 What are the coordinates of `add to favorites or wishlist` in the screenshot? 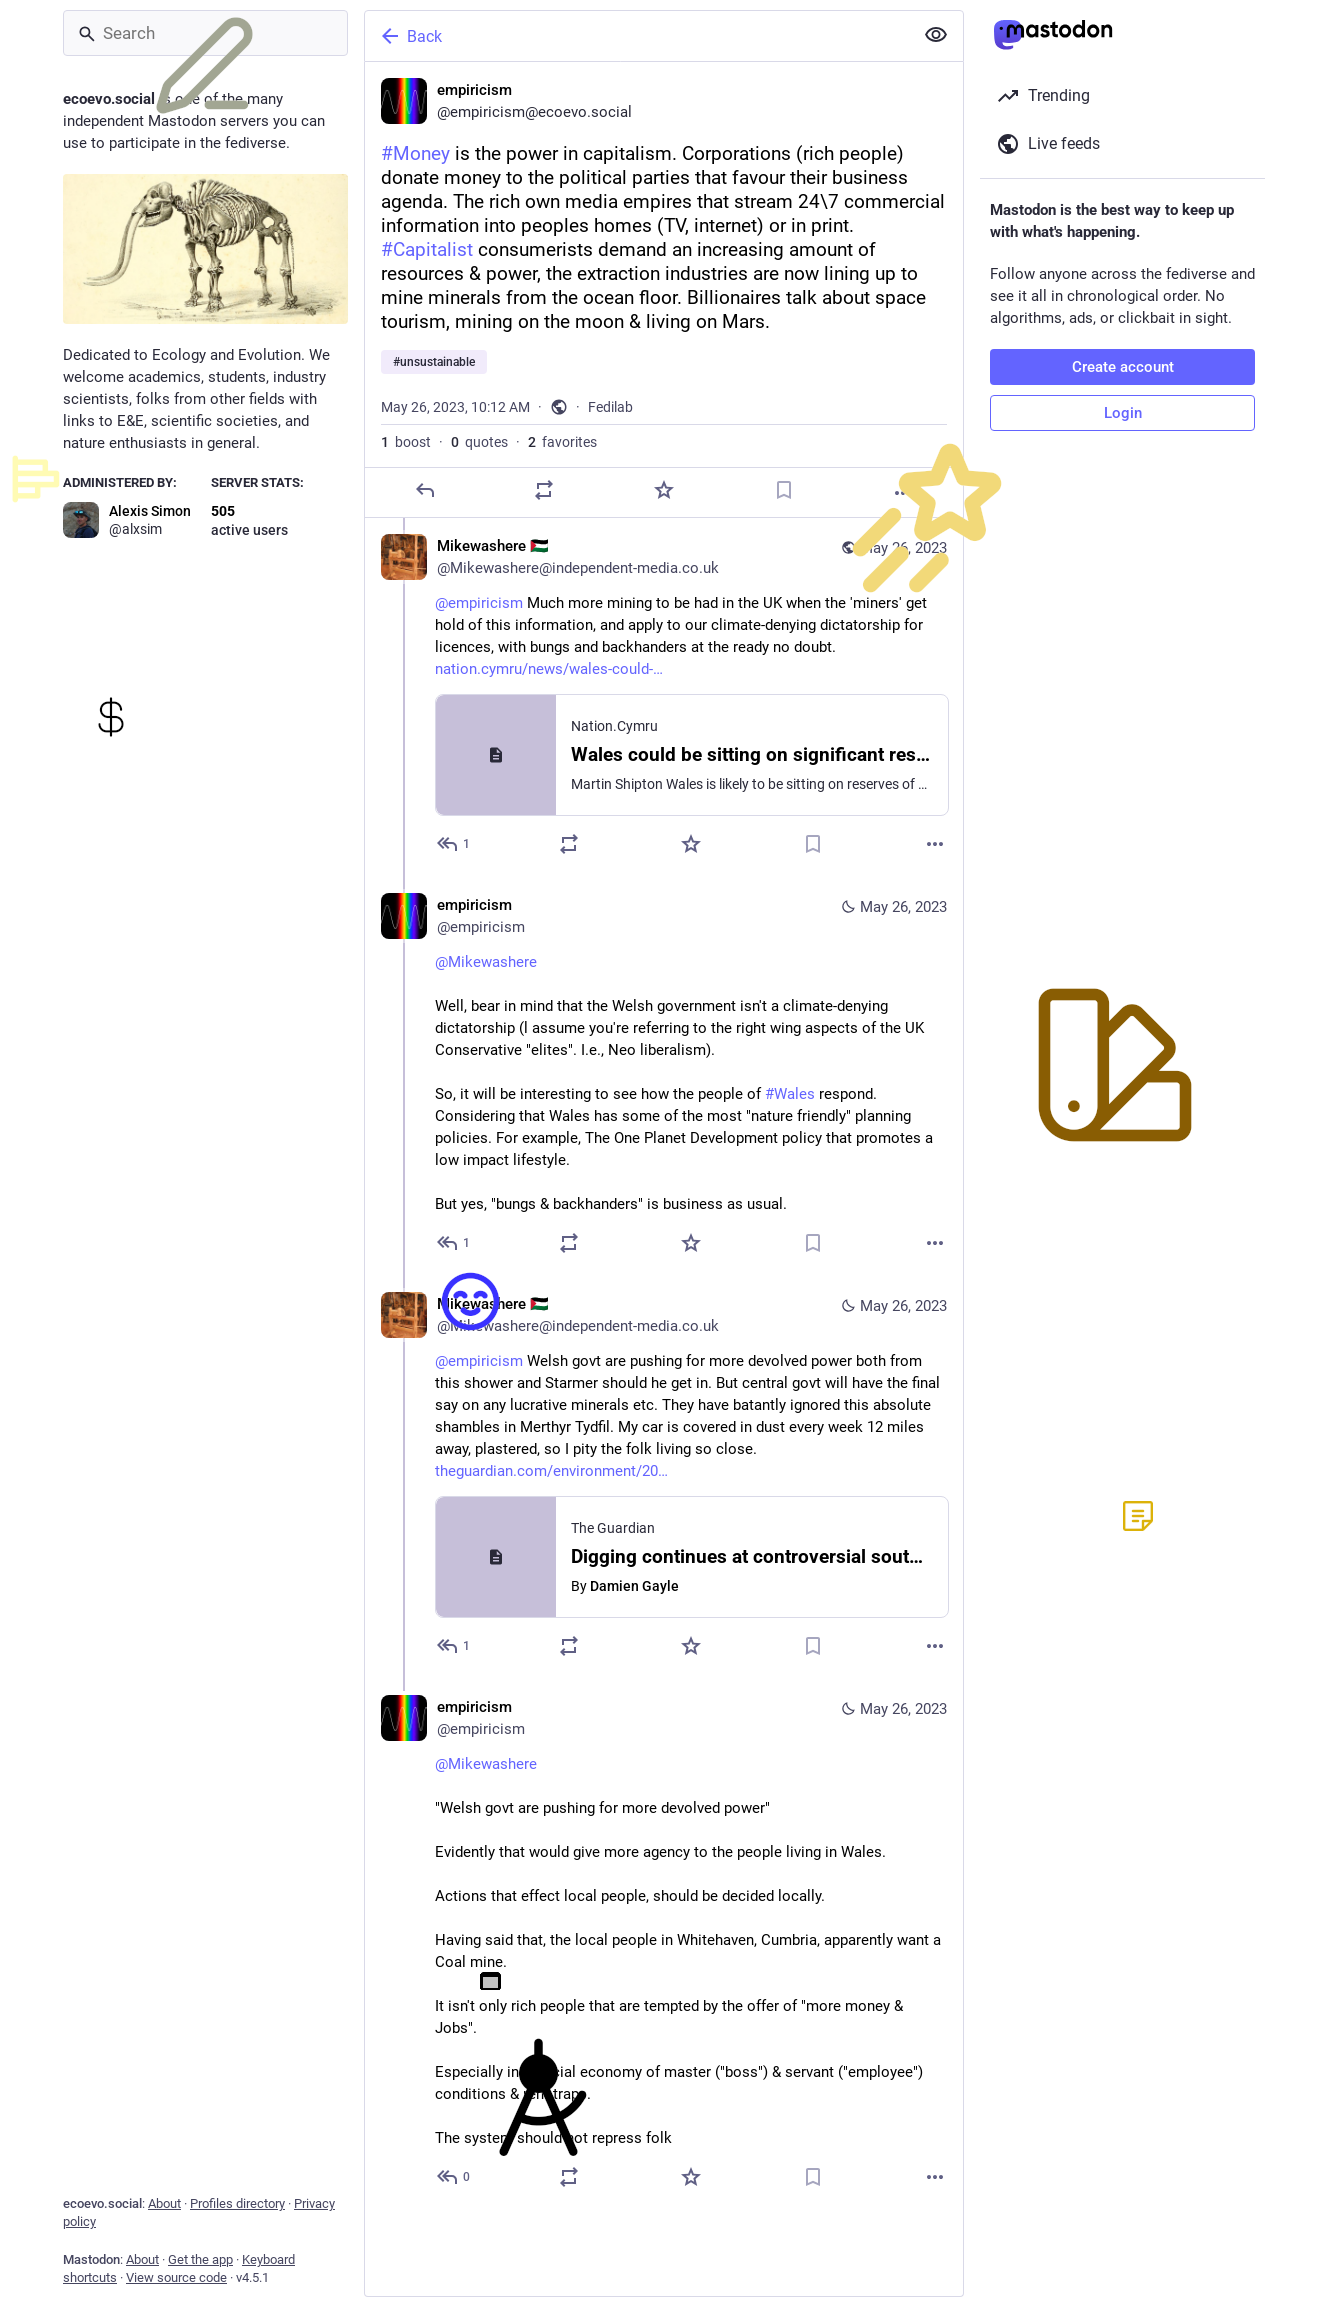 It's located at (927, 518).